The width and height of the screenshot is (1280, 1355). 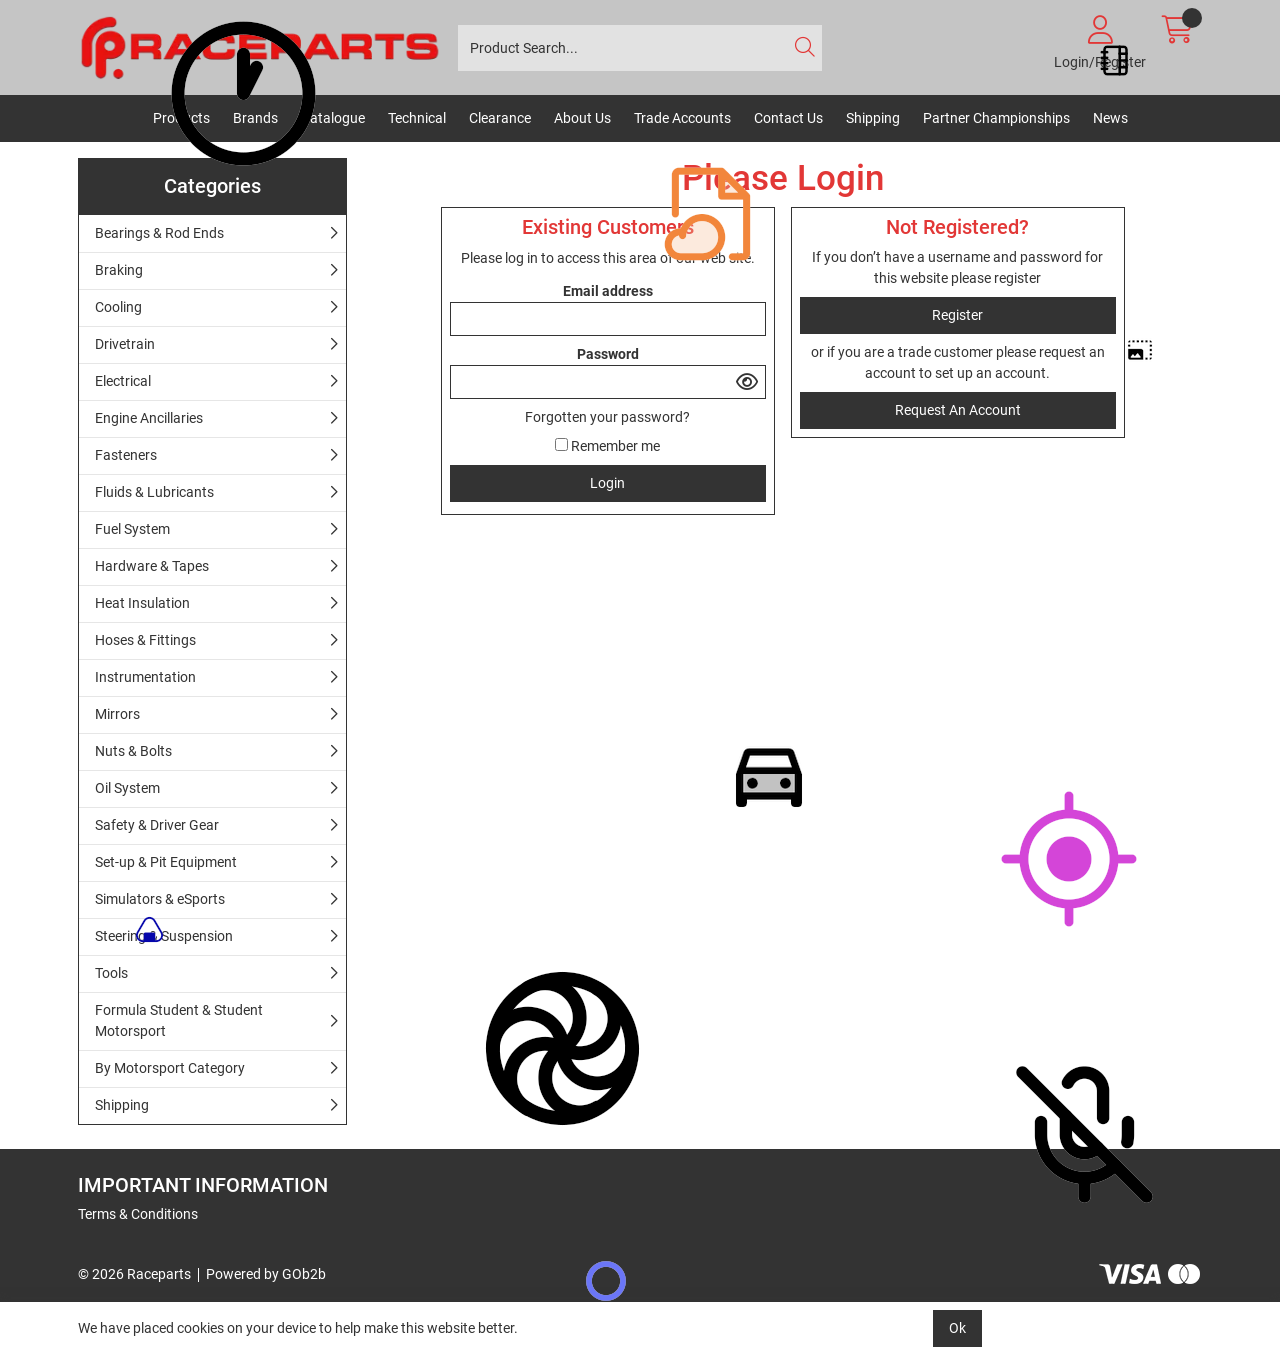 What do you see at coordinates (562, 1048) in the screenshot?
I see `indicates content is loading` at bounding box center [562, 1048].